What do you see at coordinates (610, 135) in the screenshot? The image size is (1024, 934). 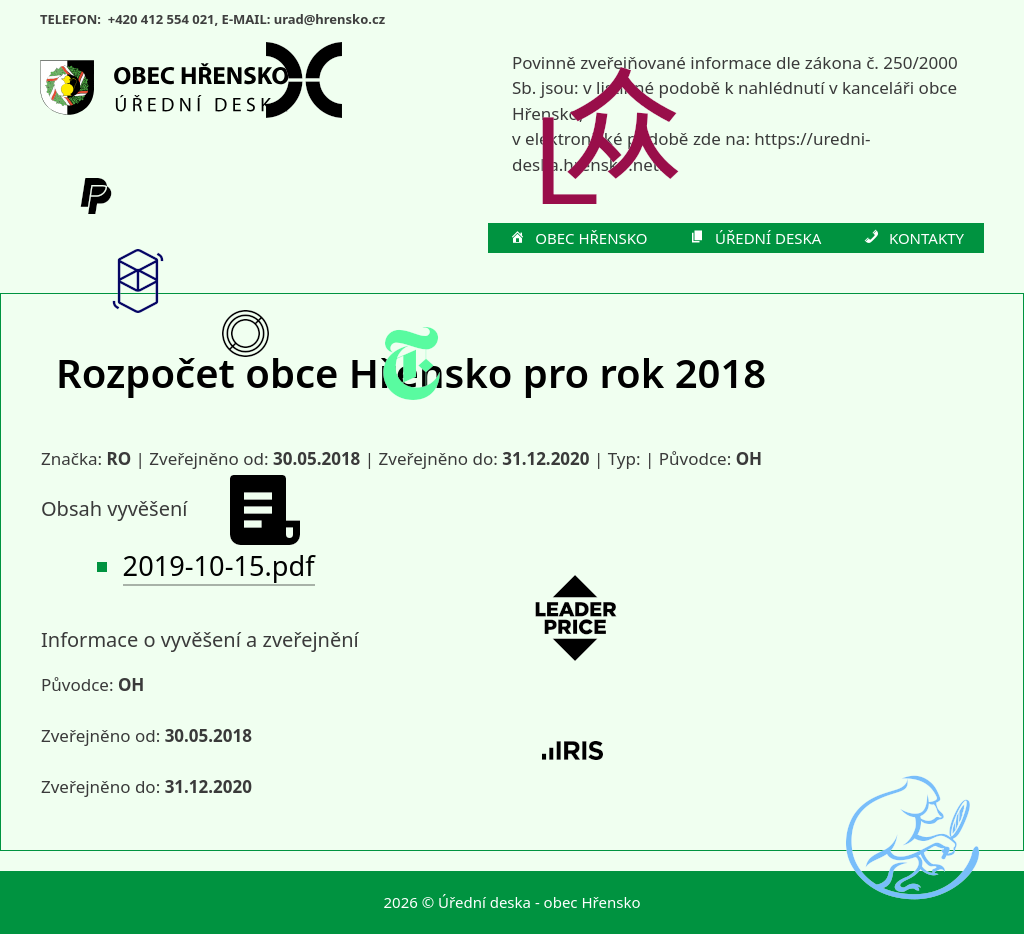 I see `open LibreTranslate translation service` at bounding box center [610, 135].